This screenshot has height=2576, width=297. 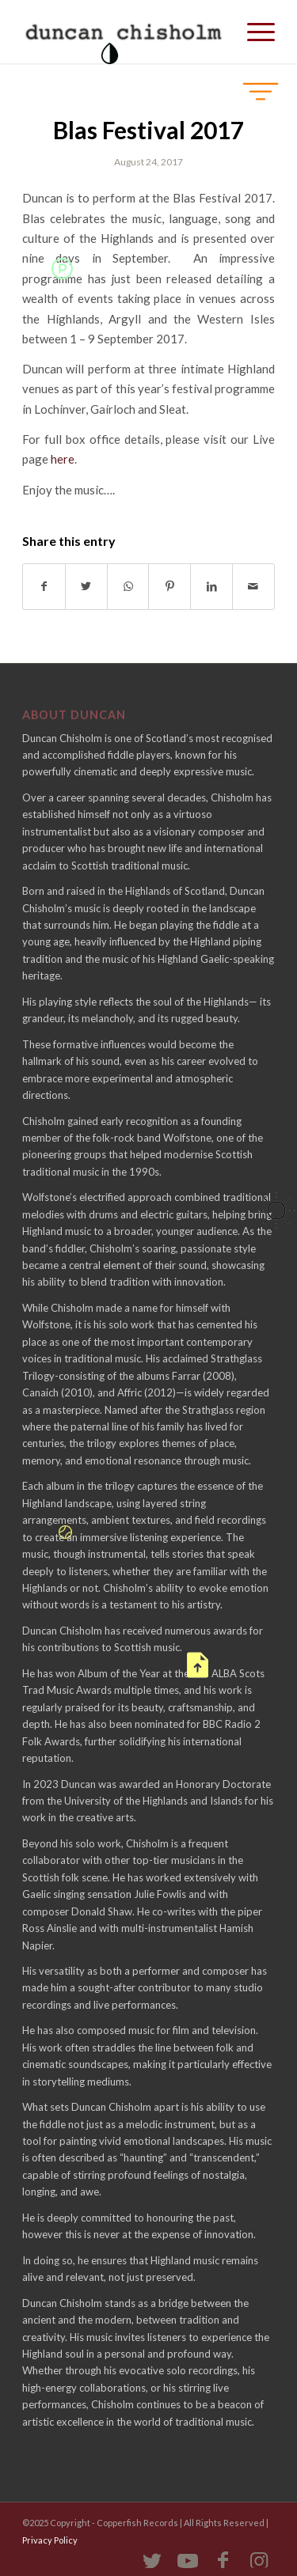 What do you see at coordinates (276, 1210) in the screenshot?
I see `switch to light mode` at bounding box center [276, 1210].